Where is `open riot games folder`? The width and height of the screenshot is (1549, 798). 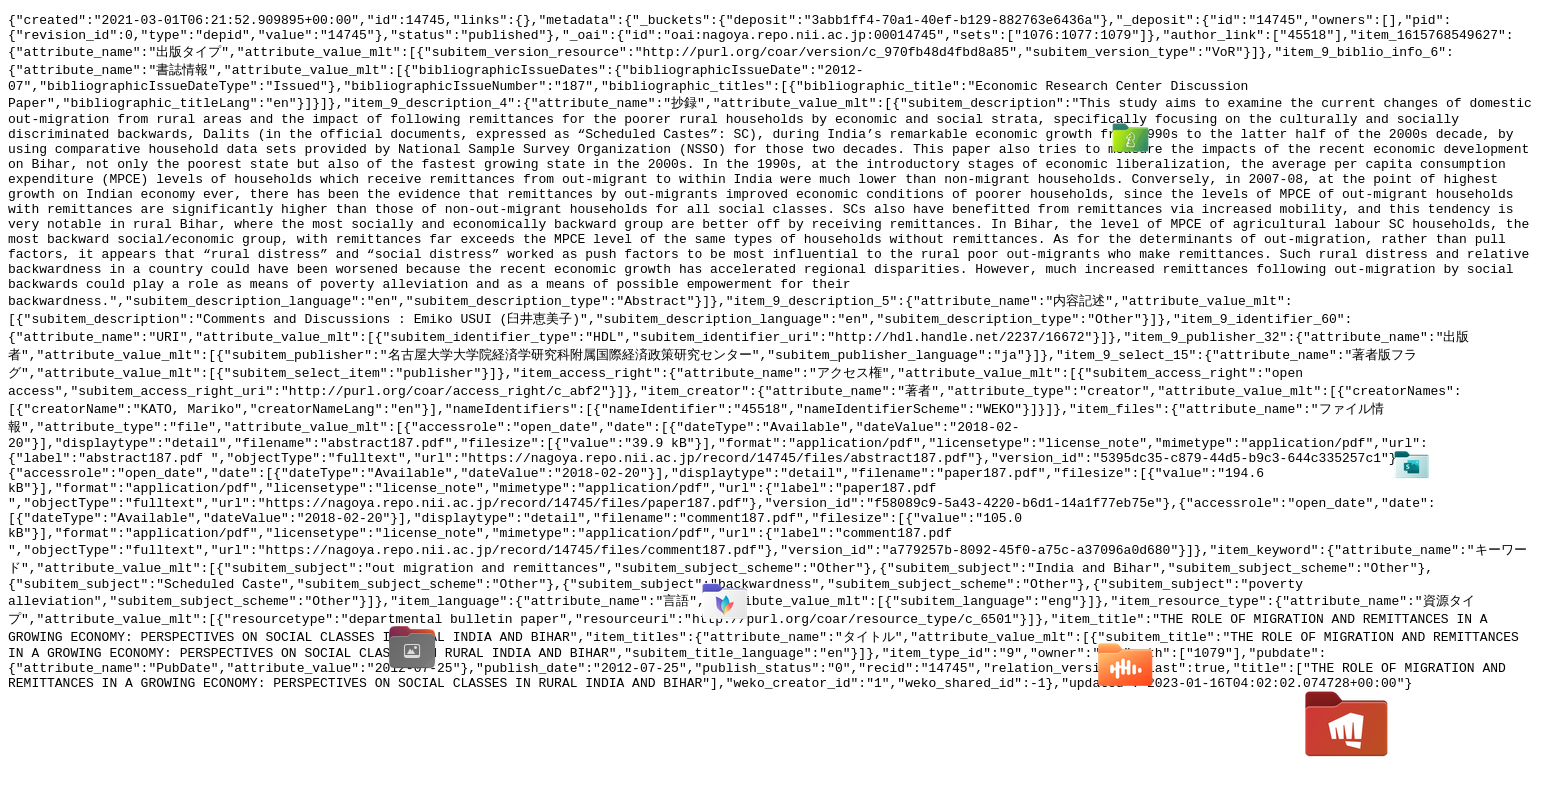
open riot games folder is located at coordinates (1346, 726).